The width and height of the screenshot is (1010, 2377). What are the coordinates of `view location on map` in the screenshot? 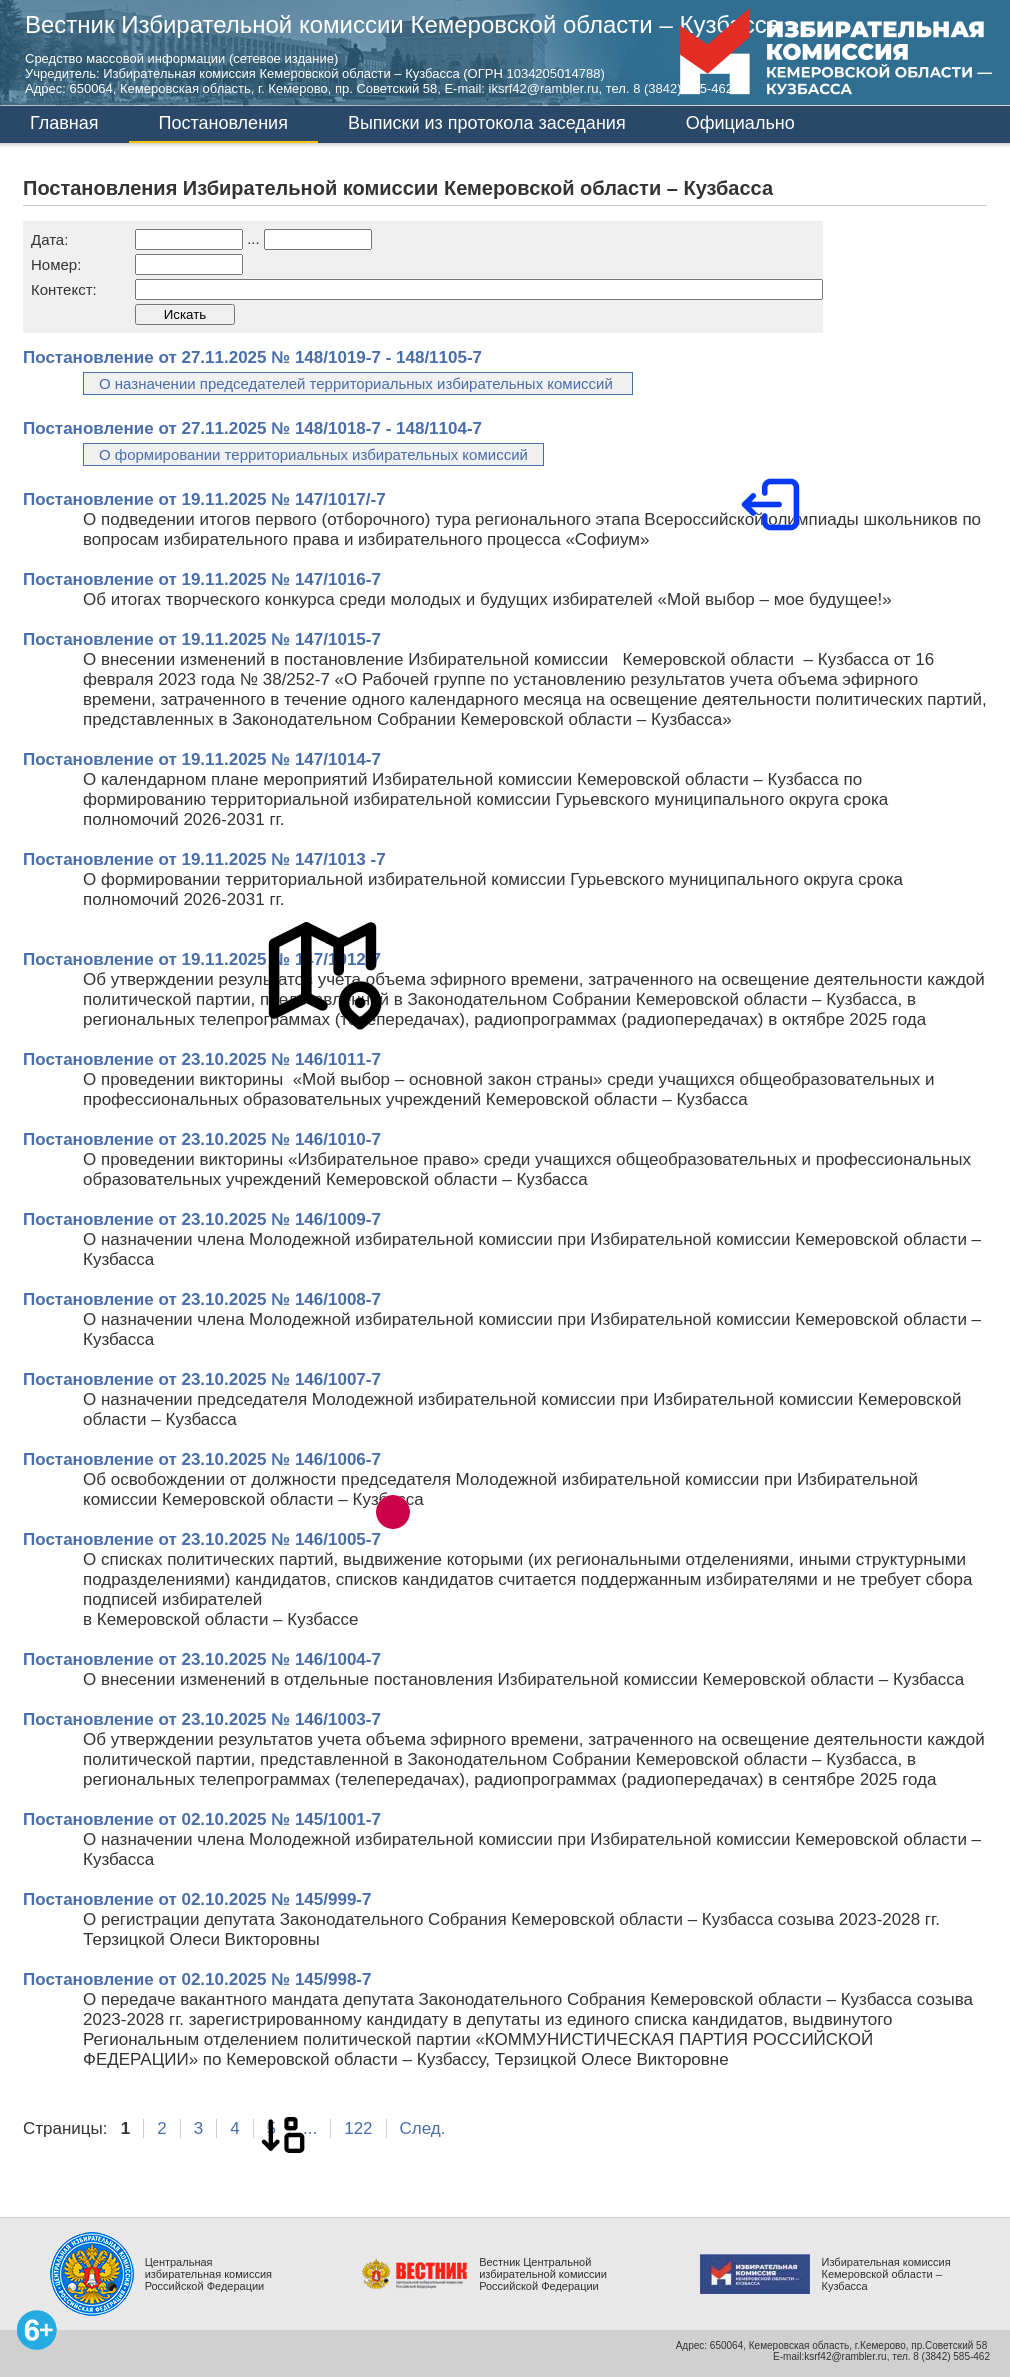 It's located at (322, 970).